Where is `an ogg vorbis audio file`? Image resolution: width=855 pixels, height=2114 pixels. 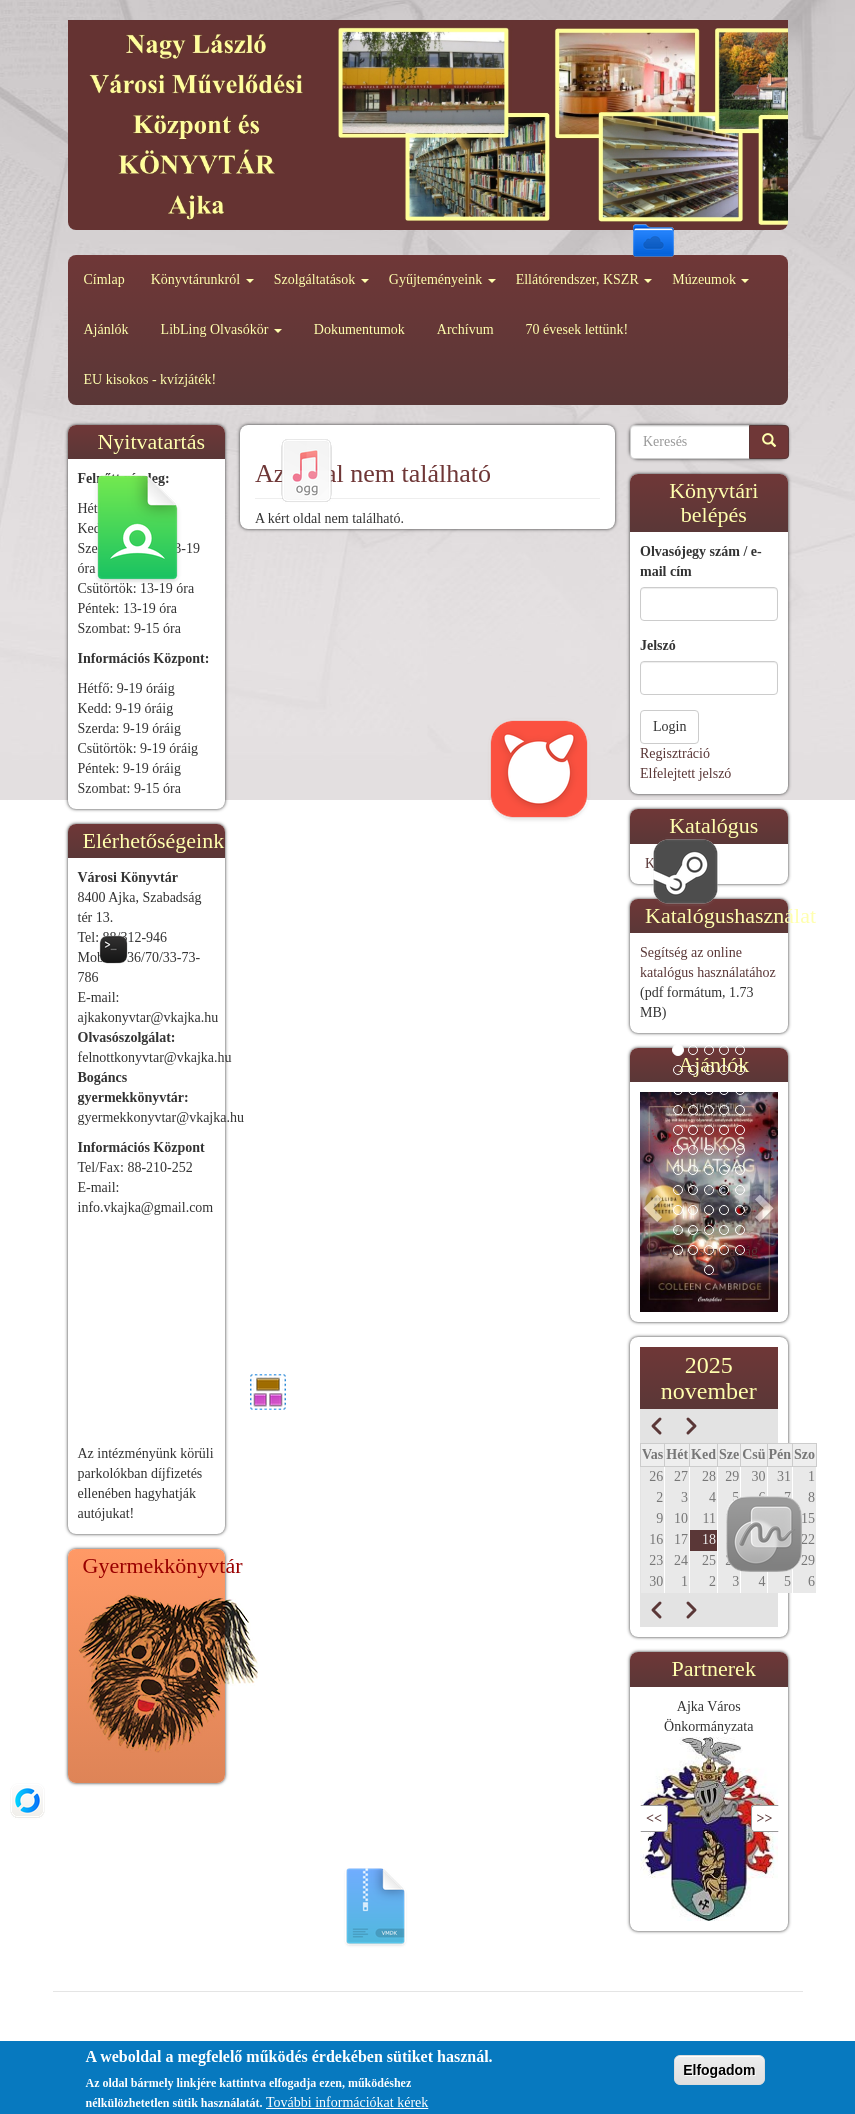
an ogg vorbis audio file is located at coordinates (306, 470).